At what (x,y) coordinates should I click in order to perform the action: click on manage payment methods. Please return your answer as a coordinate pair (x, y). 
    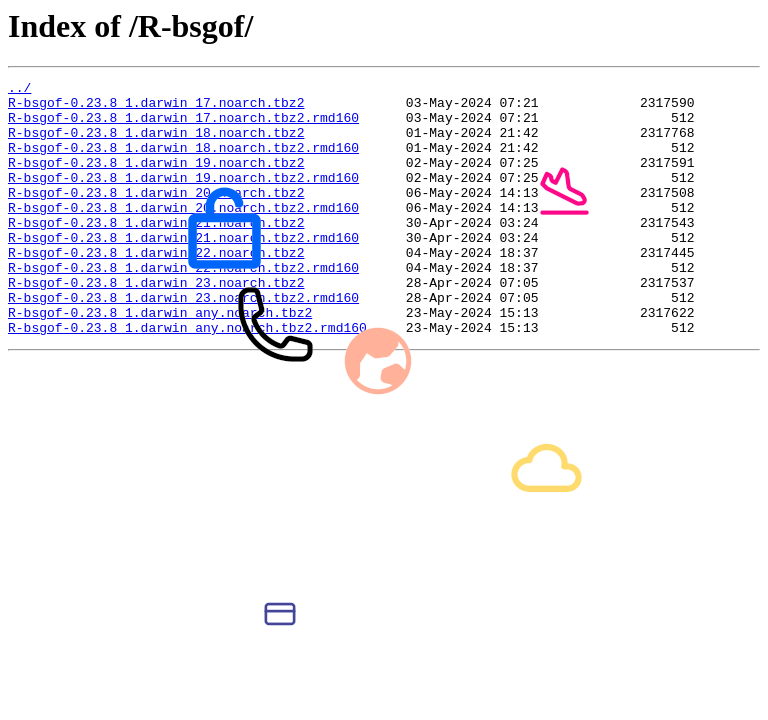
    Looking at the image, I should click on (280, 614).